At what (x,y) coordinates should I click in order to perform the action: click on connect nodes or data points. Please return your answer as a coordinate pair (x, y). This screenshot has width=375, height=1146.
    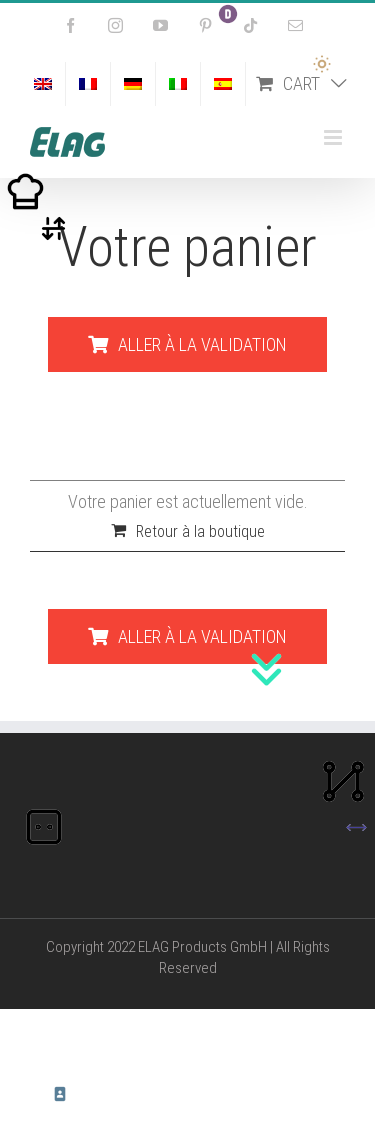
    Looking at the image, I should click on (343, 781).